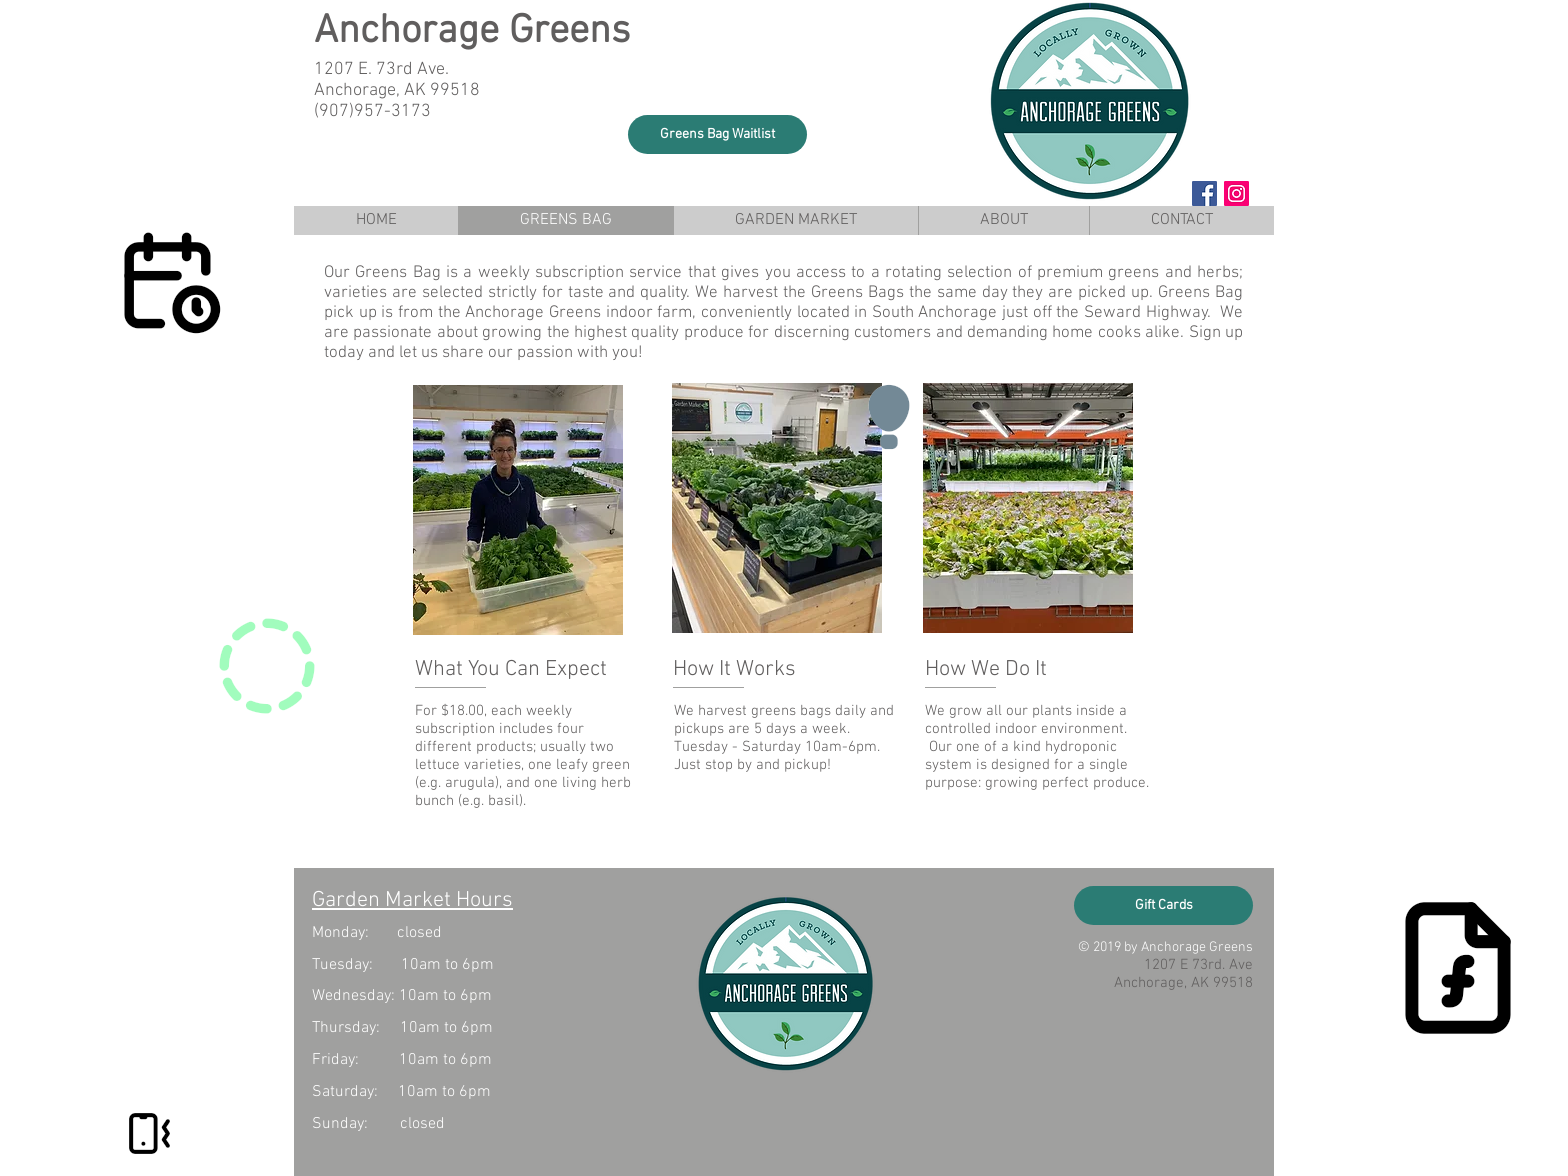 This screenshot has width=1568, height=1176. What do you see at coordinates (149, 1133) in the screenshot?
I see `phone is on vibrate mode` at bounding box center [149, 1133].